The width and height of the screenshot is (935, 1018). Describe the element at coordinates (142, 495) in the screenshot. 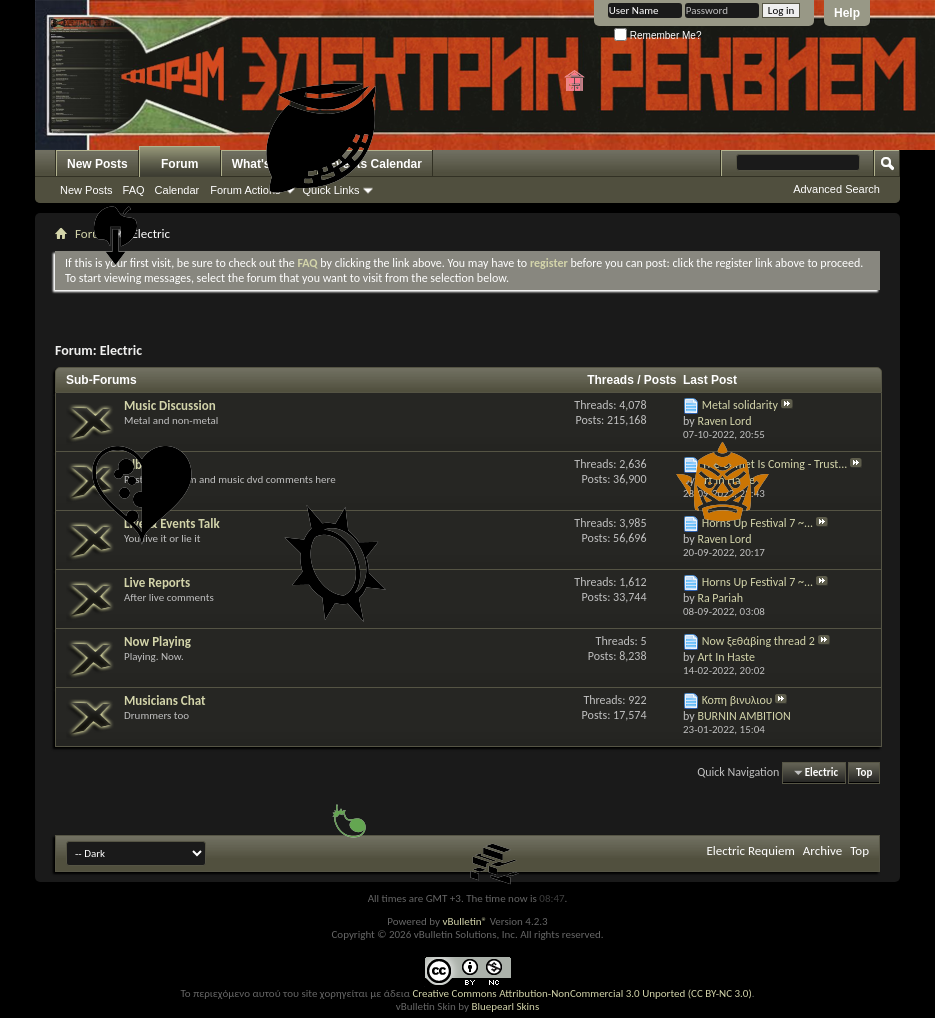

I see `indicates partial health or damage in a game` at that location.